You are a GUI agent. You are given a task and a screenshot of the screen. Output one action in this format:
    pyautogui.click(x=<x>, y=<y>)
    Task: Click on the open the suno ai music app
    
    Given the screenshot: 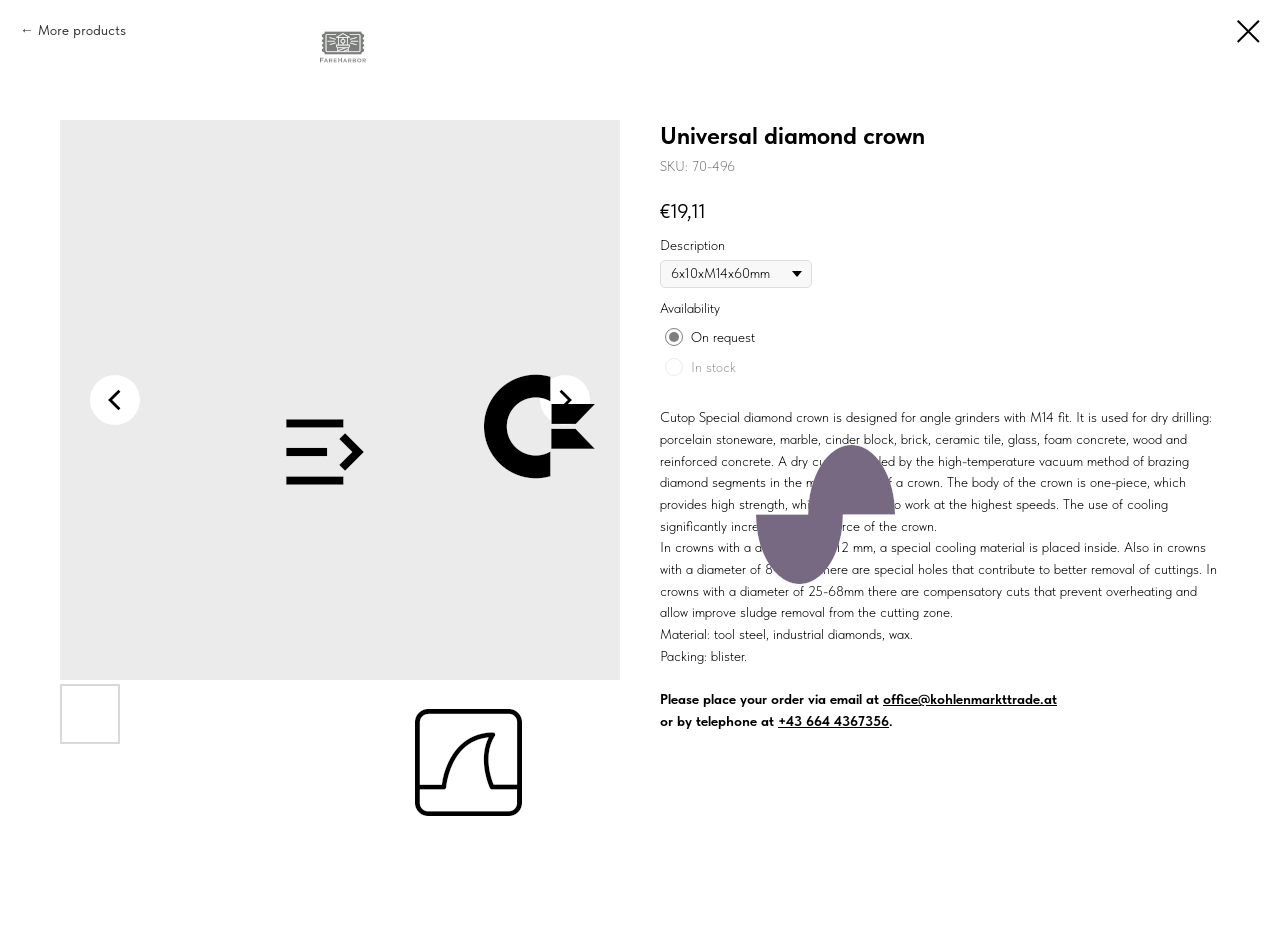 What is the action you would take?
    pyautogui.click(x=825, y=514)
    